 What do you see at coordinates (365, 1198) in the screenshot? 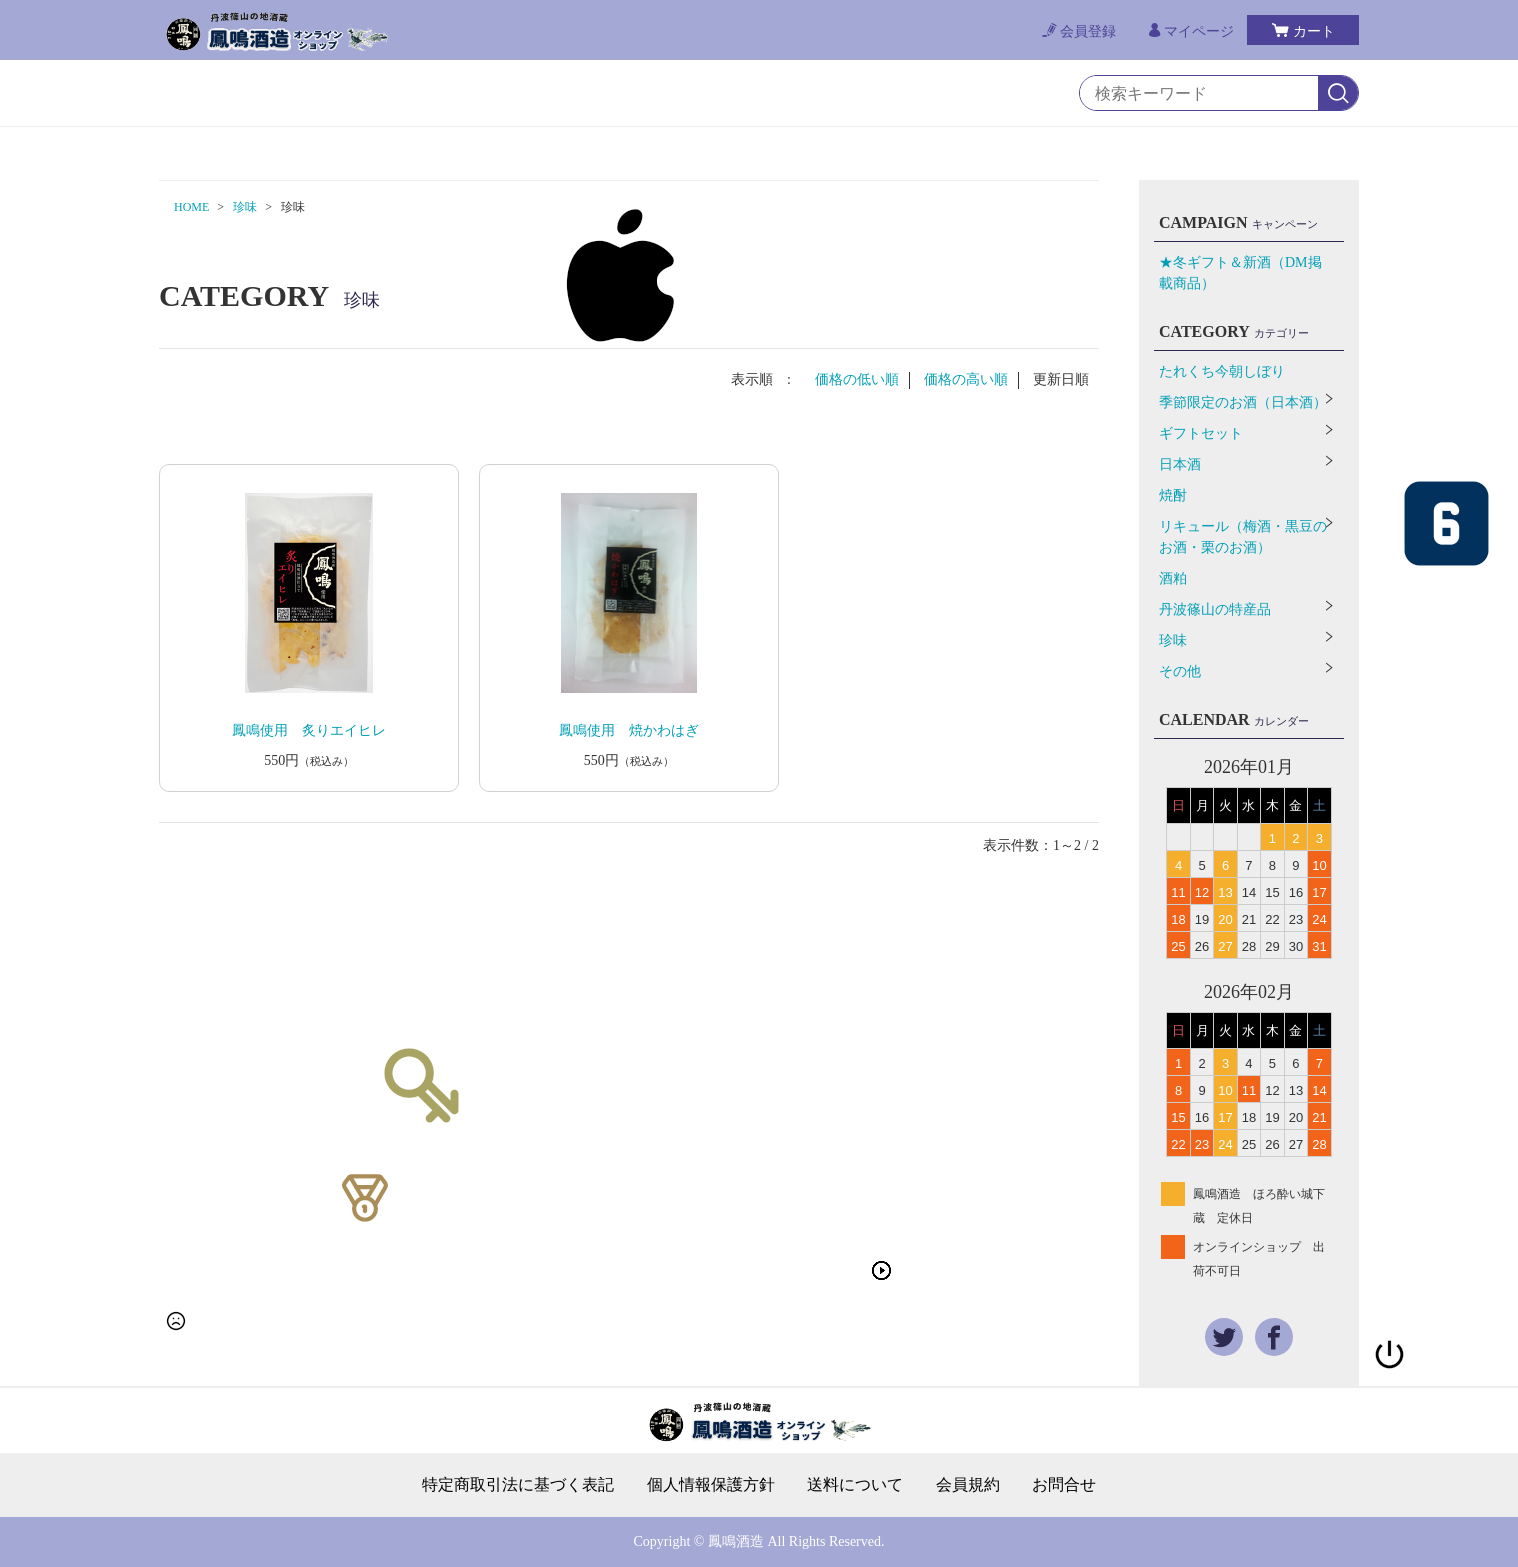
I see `view achievements or awards` at bounding box center [365, 1198].